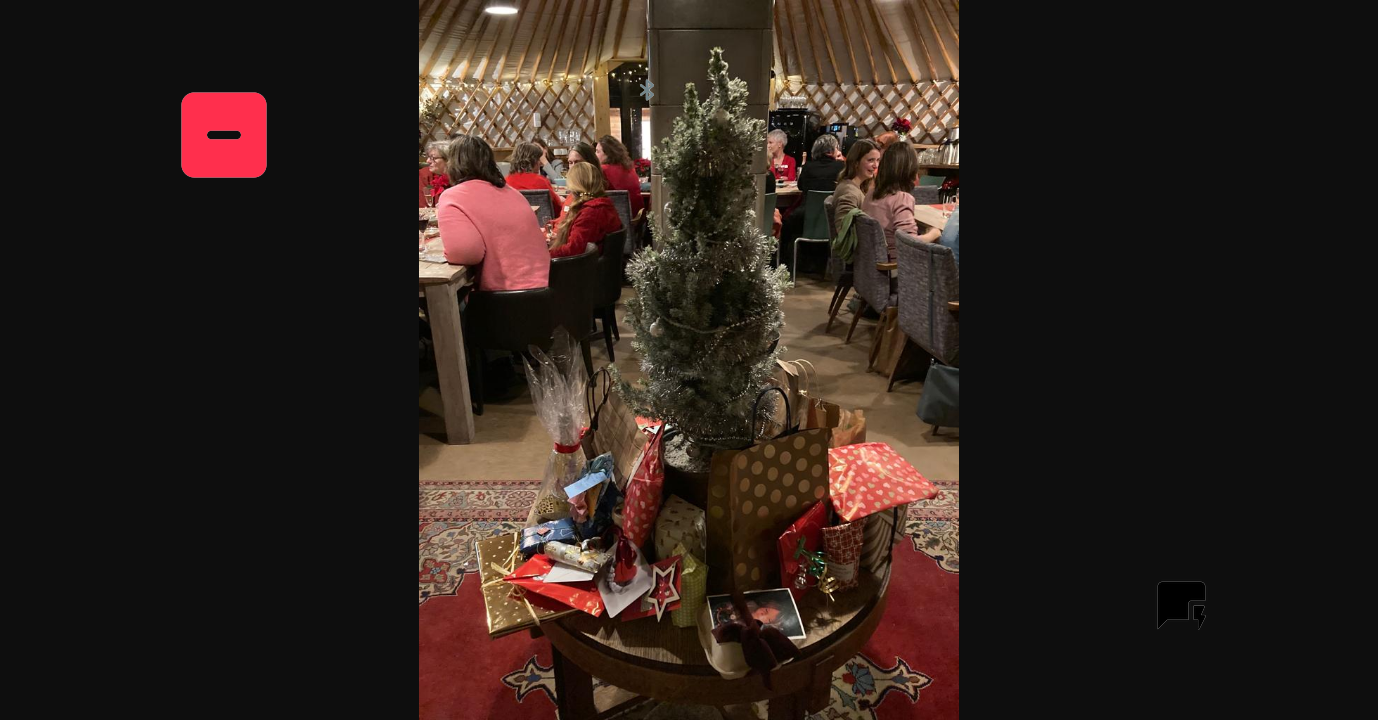 The height and width of the screenshot is (720, 1378). What do you see at coordinates (1181, 605) in the screenshot?
I see `send a quick reply to a message` at bounding box center [1181, 605].